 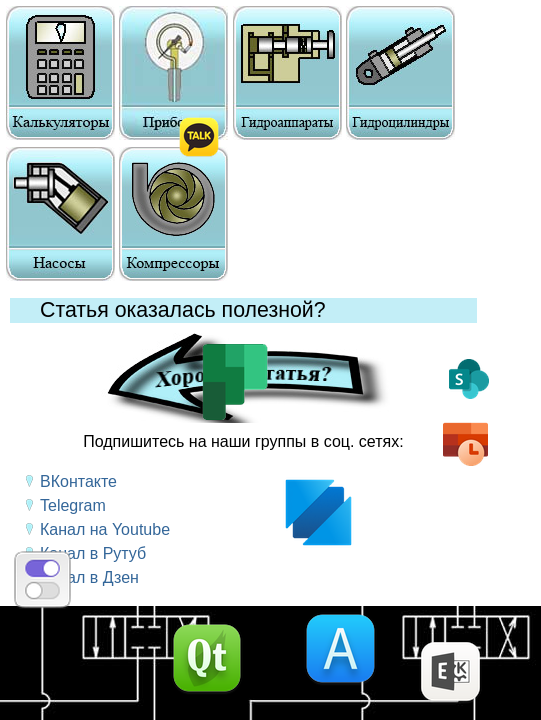 I want to click on open internal company application, so click(x=318, y=512).